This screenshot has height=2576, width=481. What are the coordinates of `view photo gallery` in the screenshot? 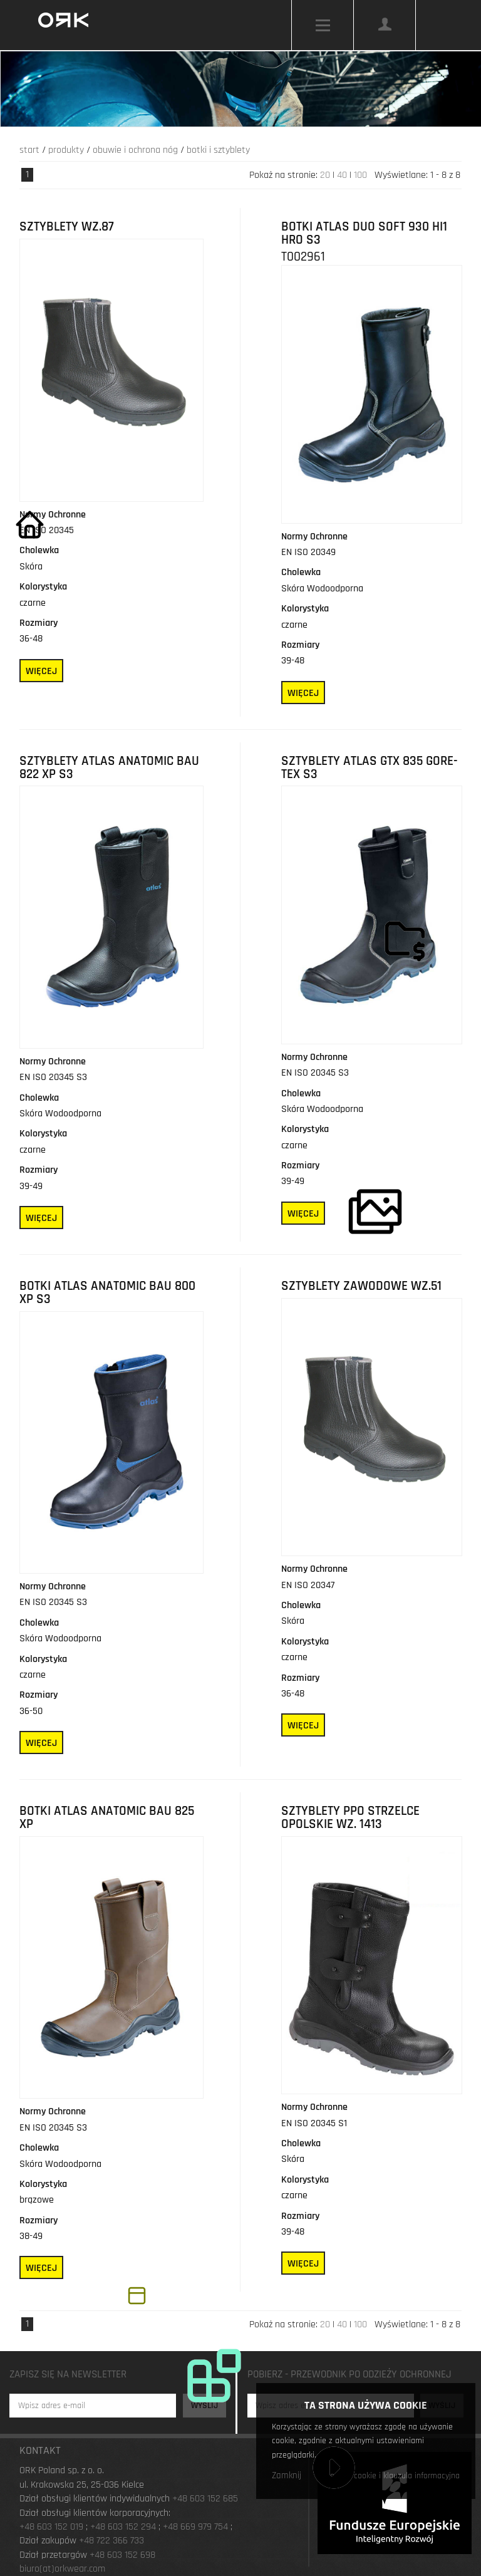 It's located at (375, 1212).